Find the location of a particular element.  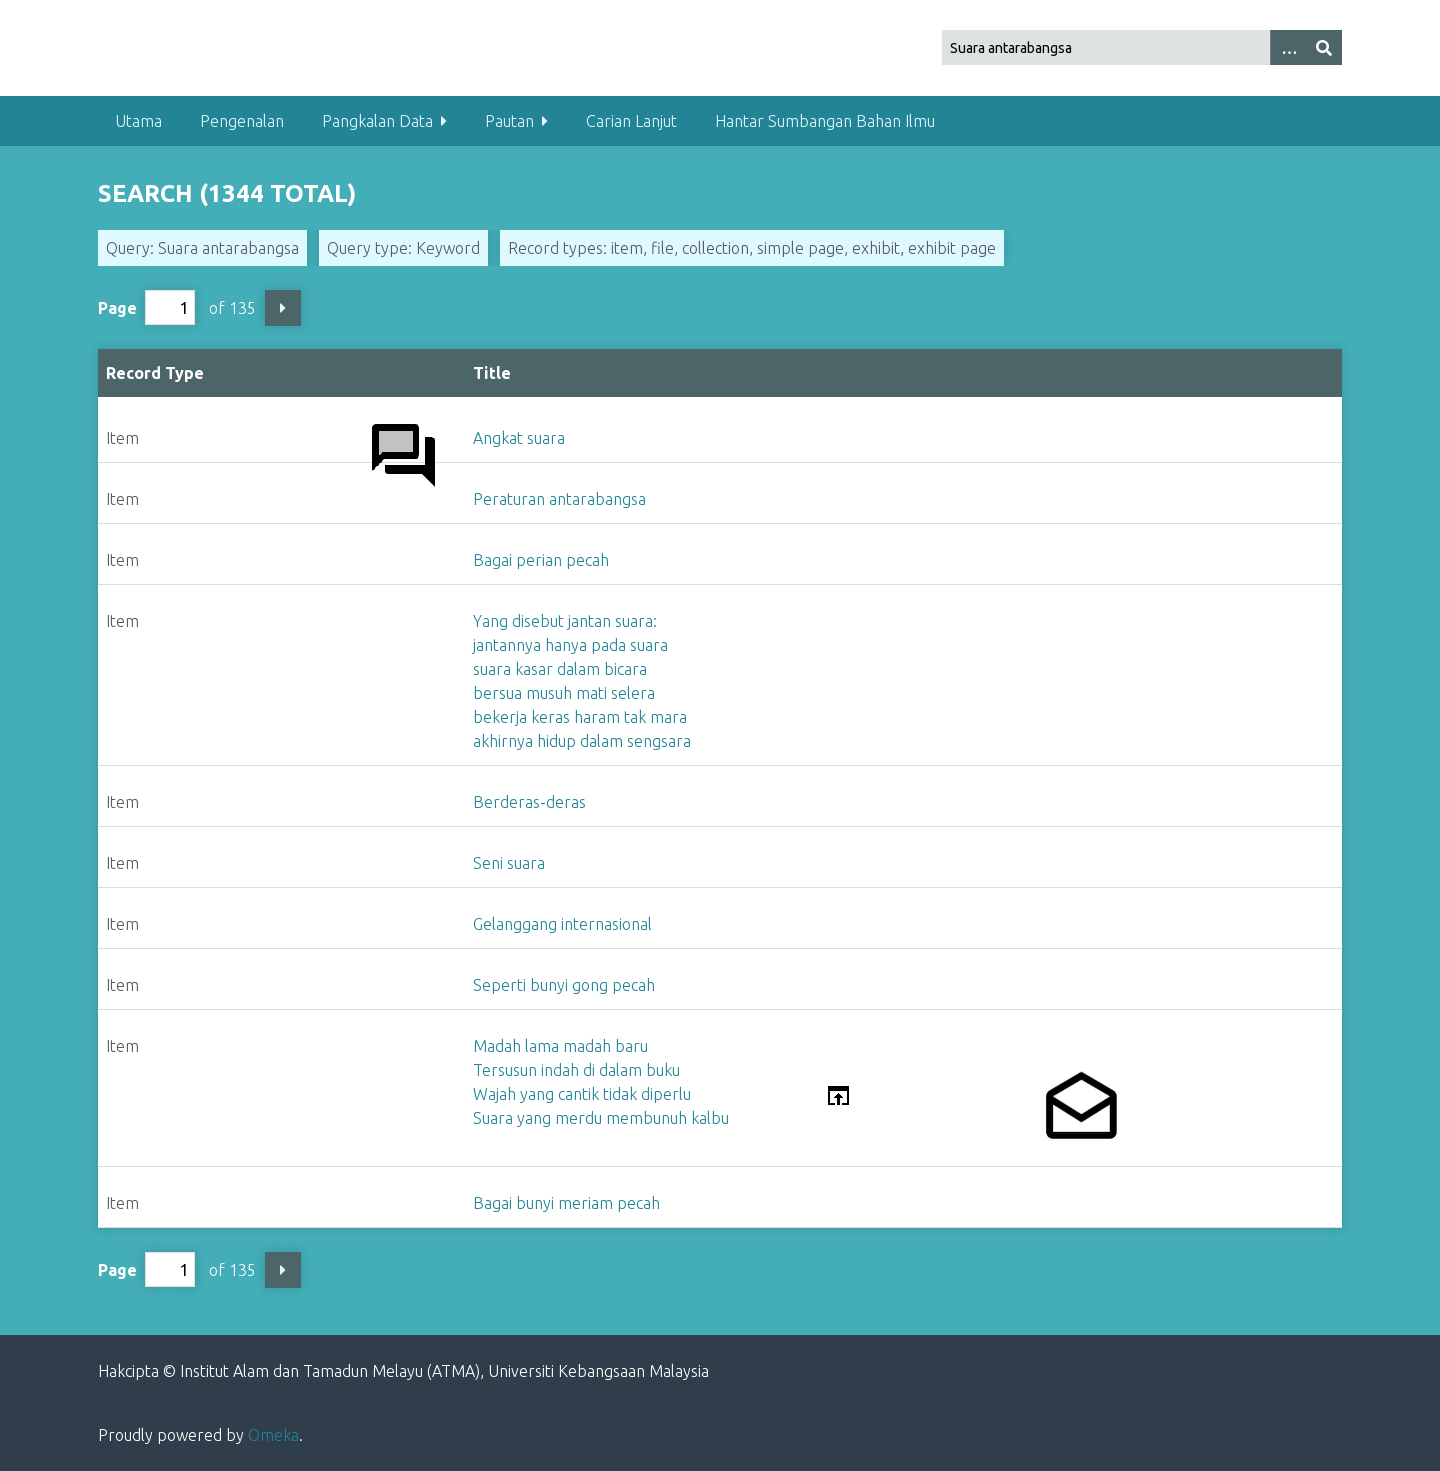

open forum or group discussion is located at coordinates (403, 455).